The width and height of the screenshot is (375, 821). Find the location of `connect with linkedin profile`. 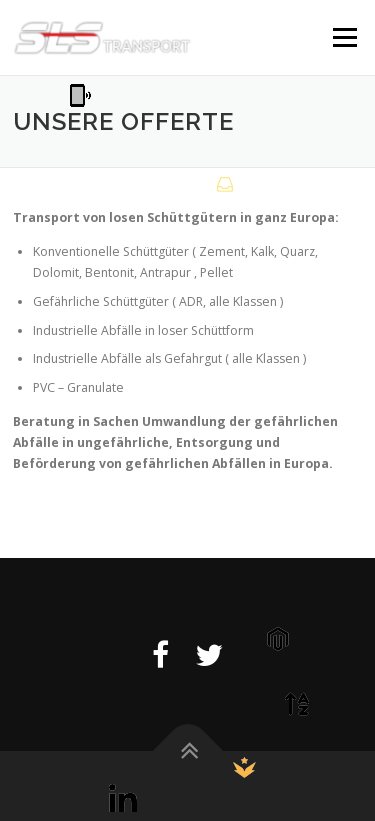

connect with linkedin profile is located at coordinates (123, 800).